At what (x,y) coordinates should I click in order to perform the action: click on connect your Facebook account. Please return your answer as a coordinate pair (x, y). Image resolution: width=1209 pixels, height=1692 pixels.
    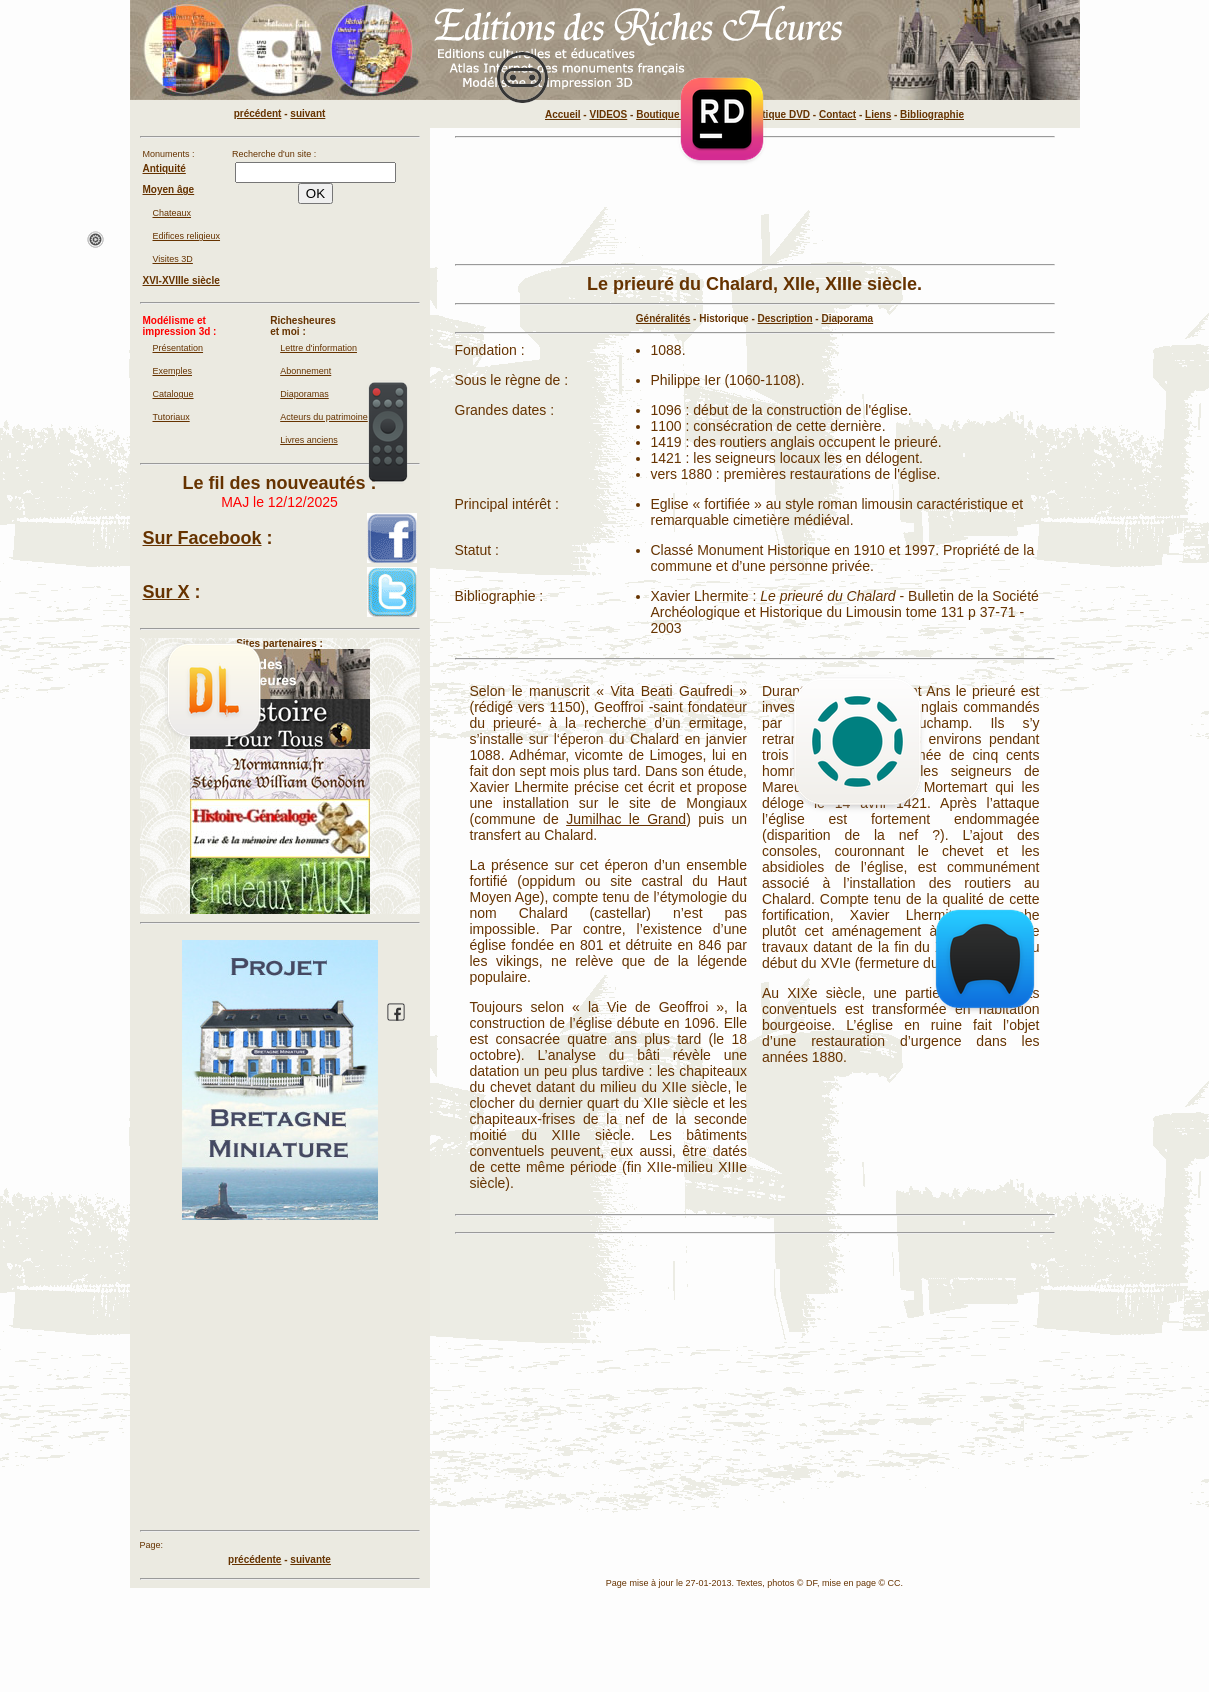
    Looking at the image, I should click on (396, 1012).